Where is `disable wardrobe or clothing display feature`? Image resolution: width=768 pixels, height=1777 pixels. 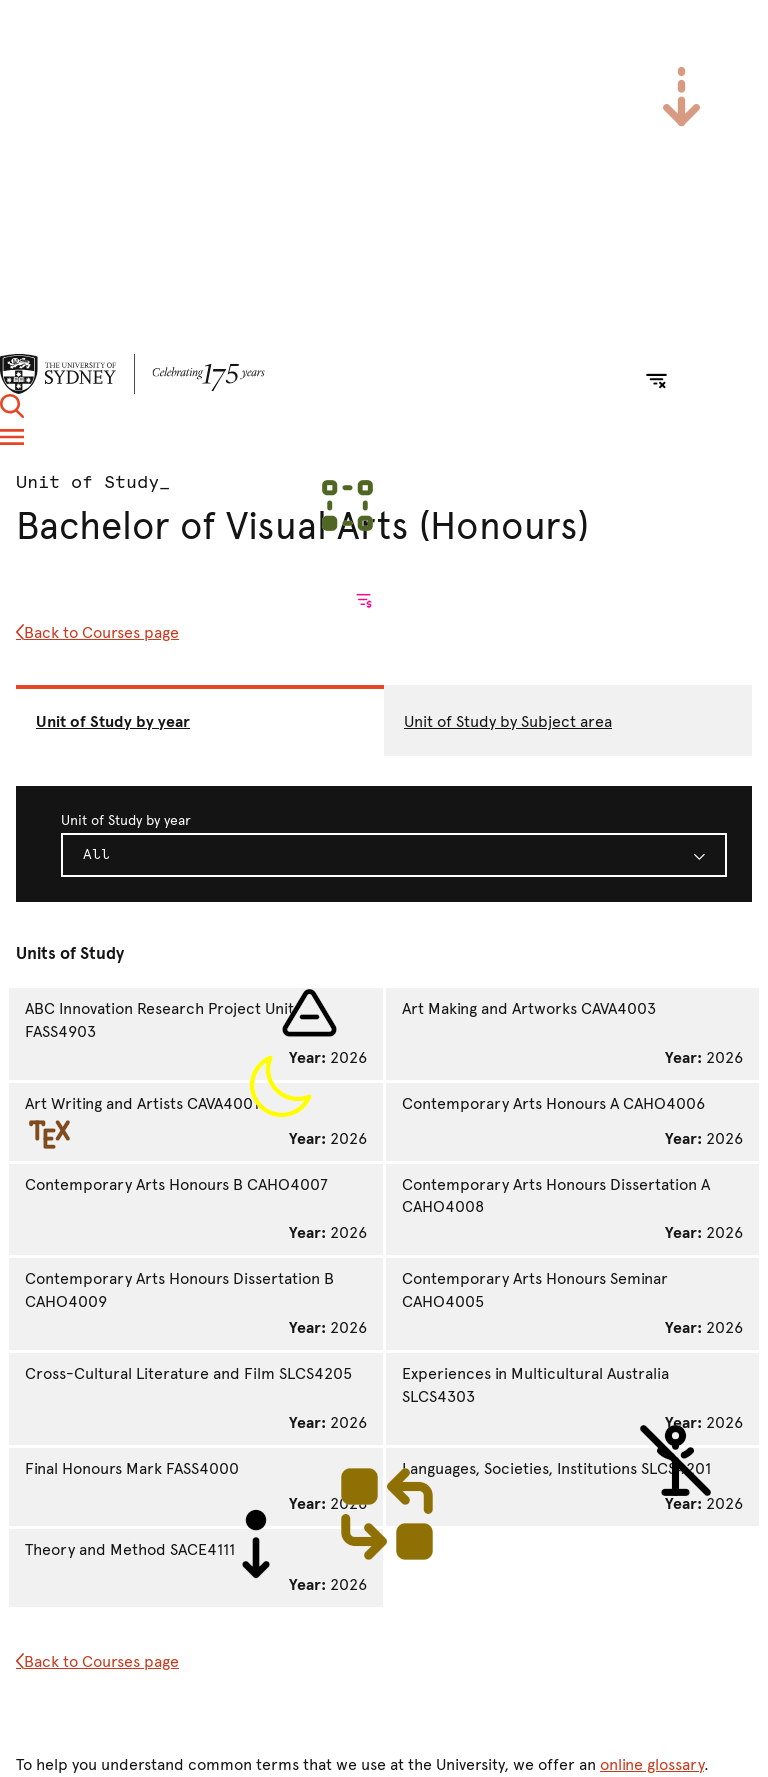
disable wardrobe or clothing display feature is located at coordinates (675, 1460).